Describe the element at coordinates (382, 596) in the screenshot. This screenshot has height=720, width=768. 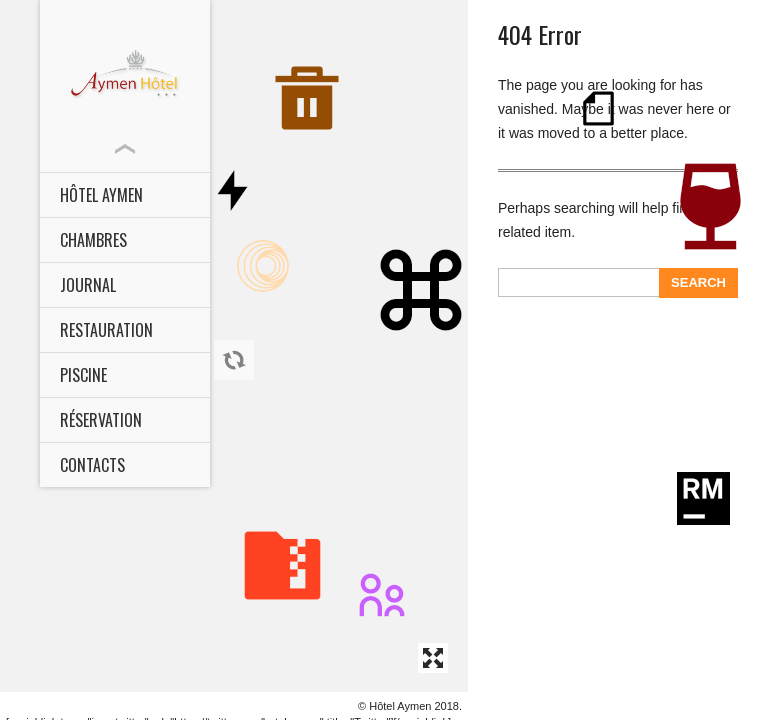
I see `view family or parent account settings` at that location.